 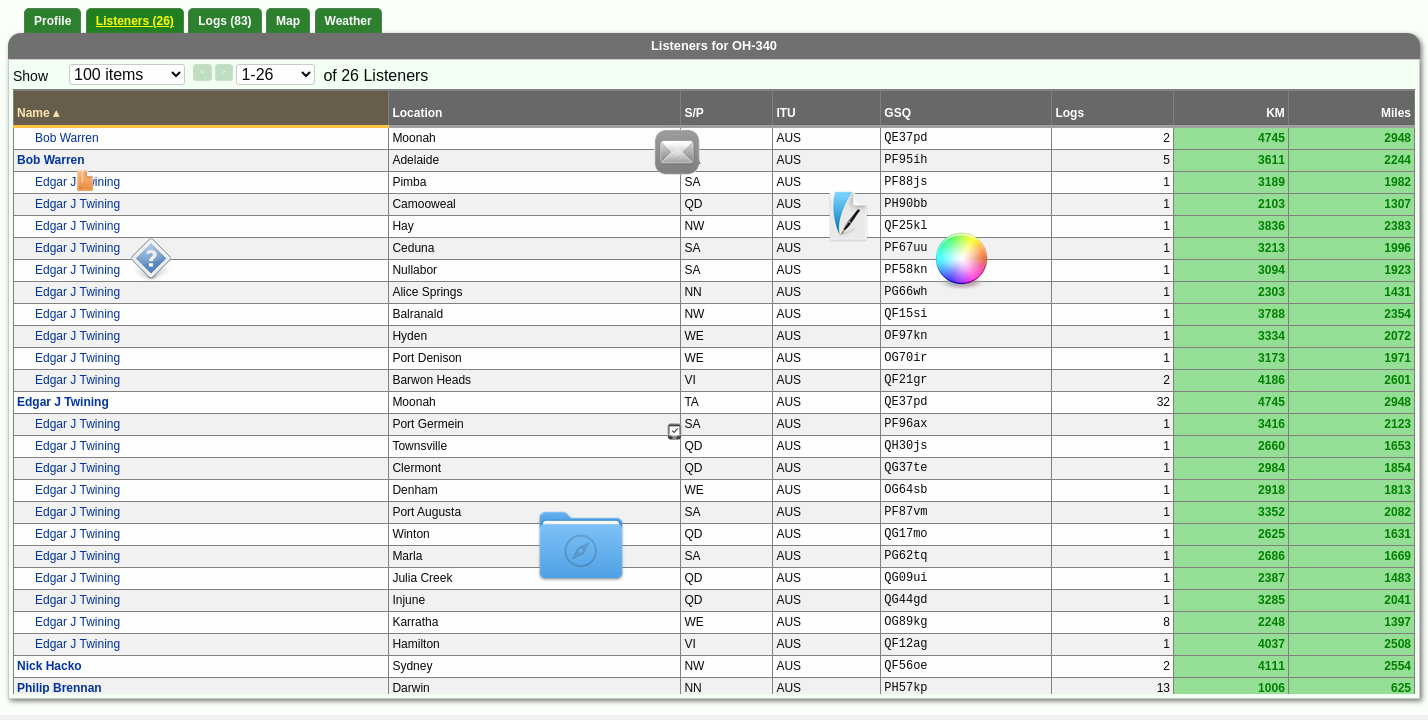 I want to click on a scribus document file, so click(x=821, y=217).